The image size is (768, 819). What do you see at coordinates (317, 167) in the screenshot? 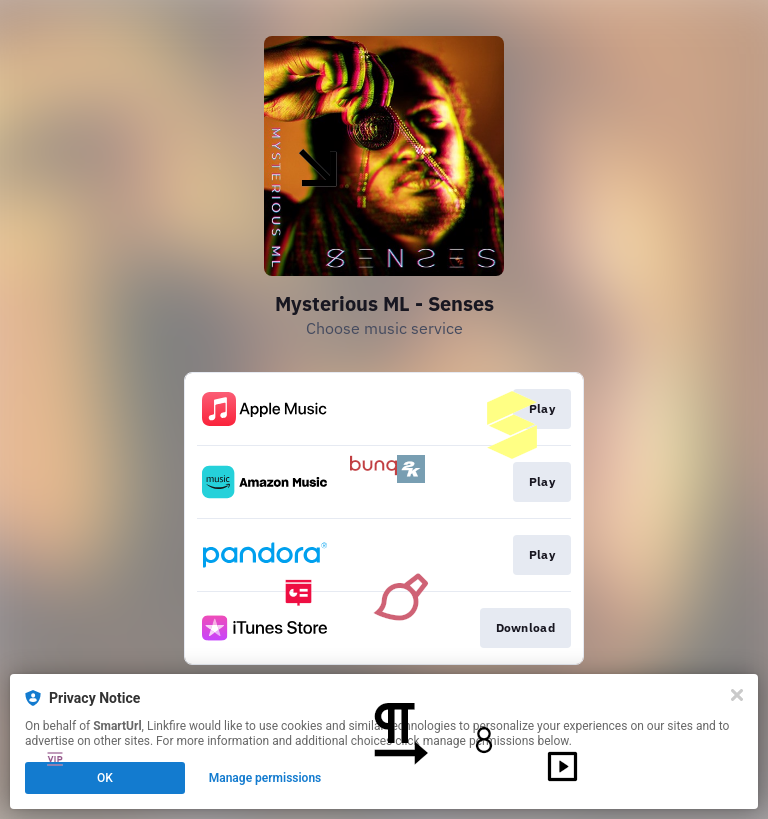
I see `navigate to the next item below` at bounding box center [317, 167].